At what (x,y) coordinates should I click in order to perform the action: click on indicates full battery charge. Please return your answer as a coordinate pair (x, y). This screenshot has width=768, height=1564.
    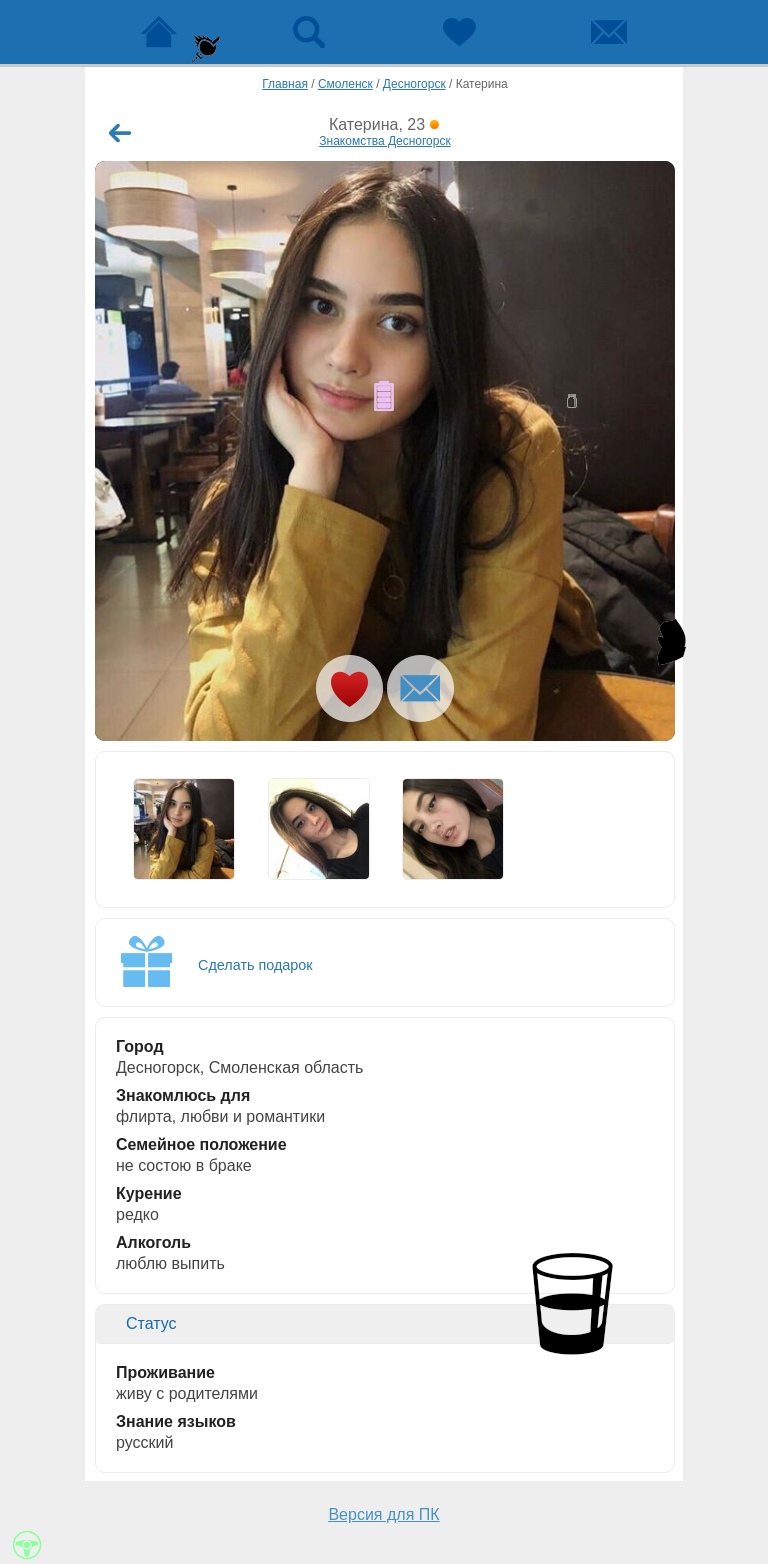
    Looking at the image, I should click on (384, 396).